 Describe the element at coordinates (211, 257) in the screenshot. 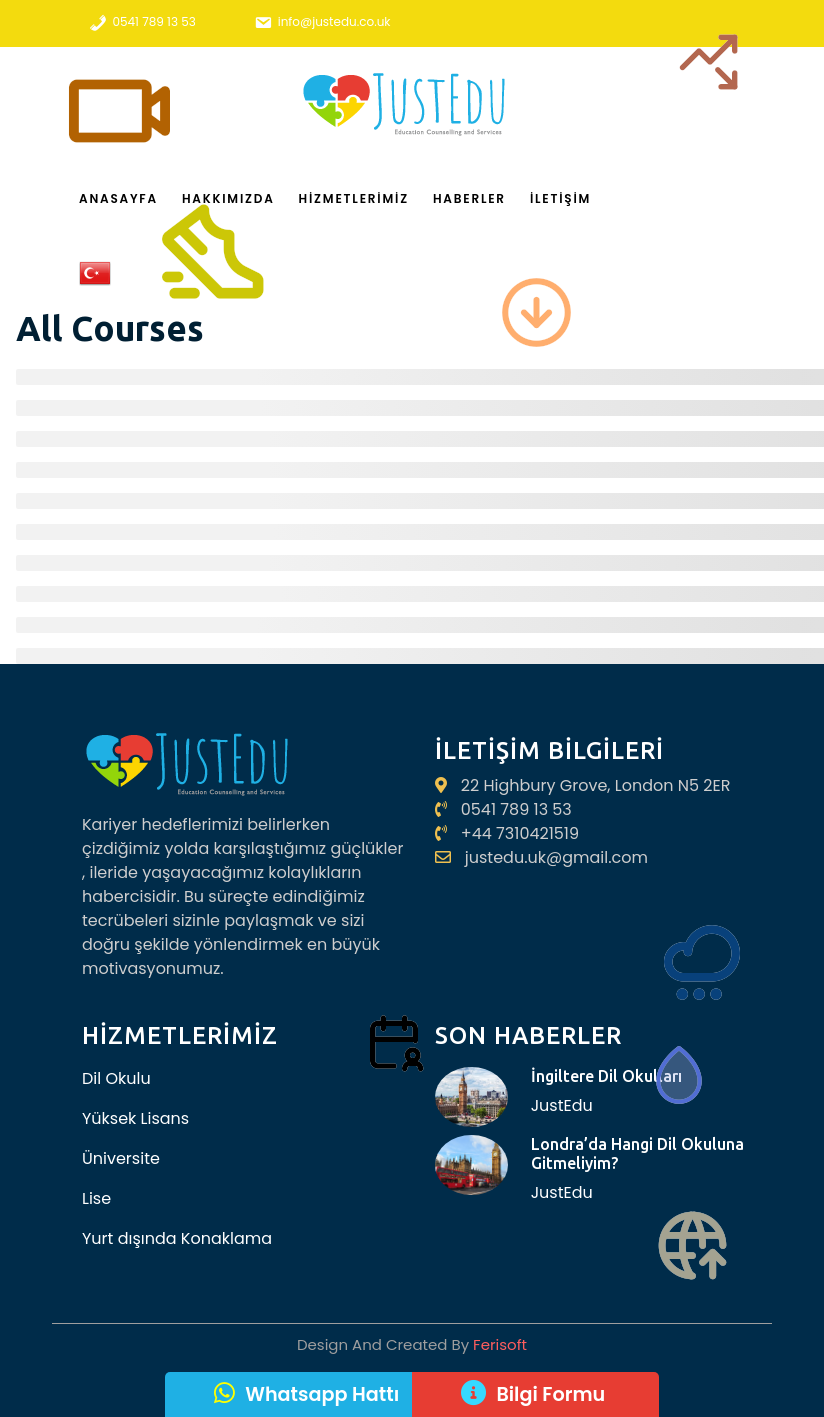

I see `track your running or walking activity` at that location.